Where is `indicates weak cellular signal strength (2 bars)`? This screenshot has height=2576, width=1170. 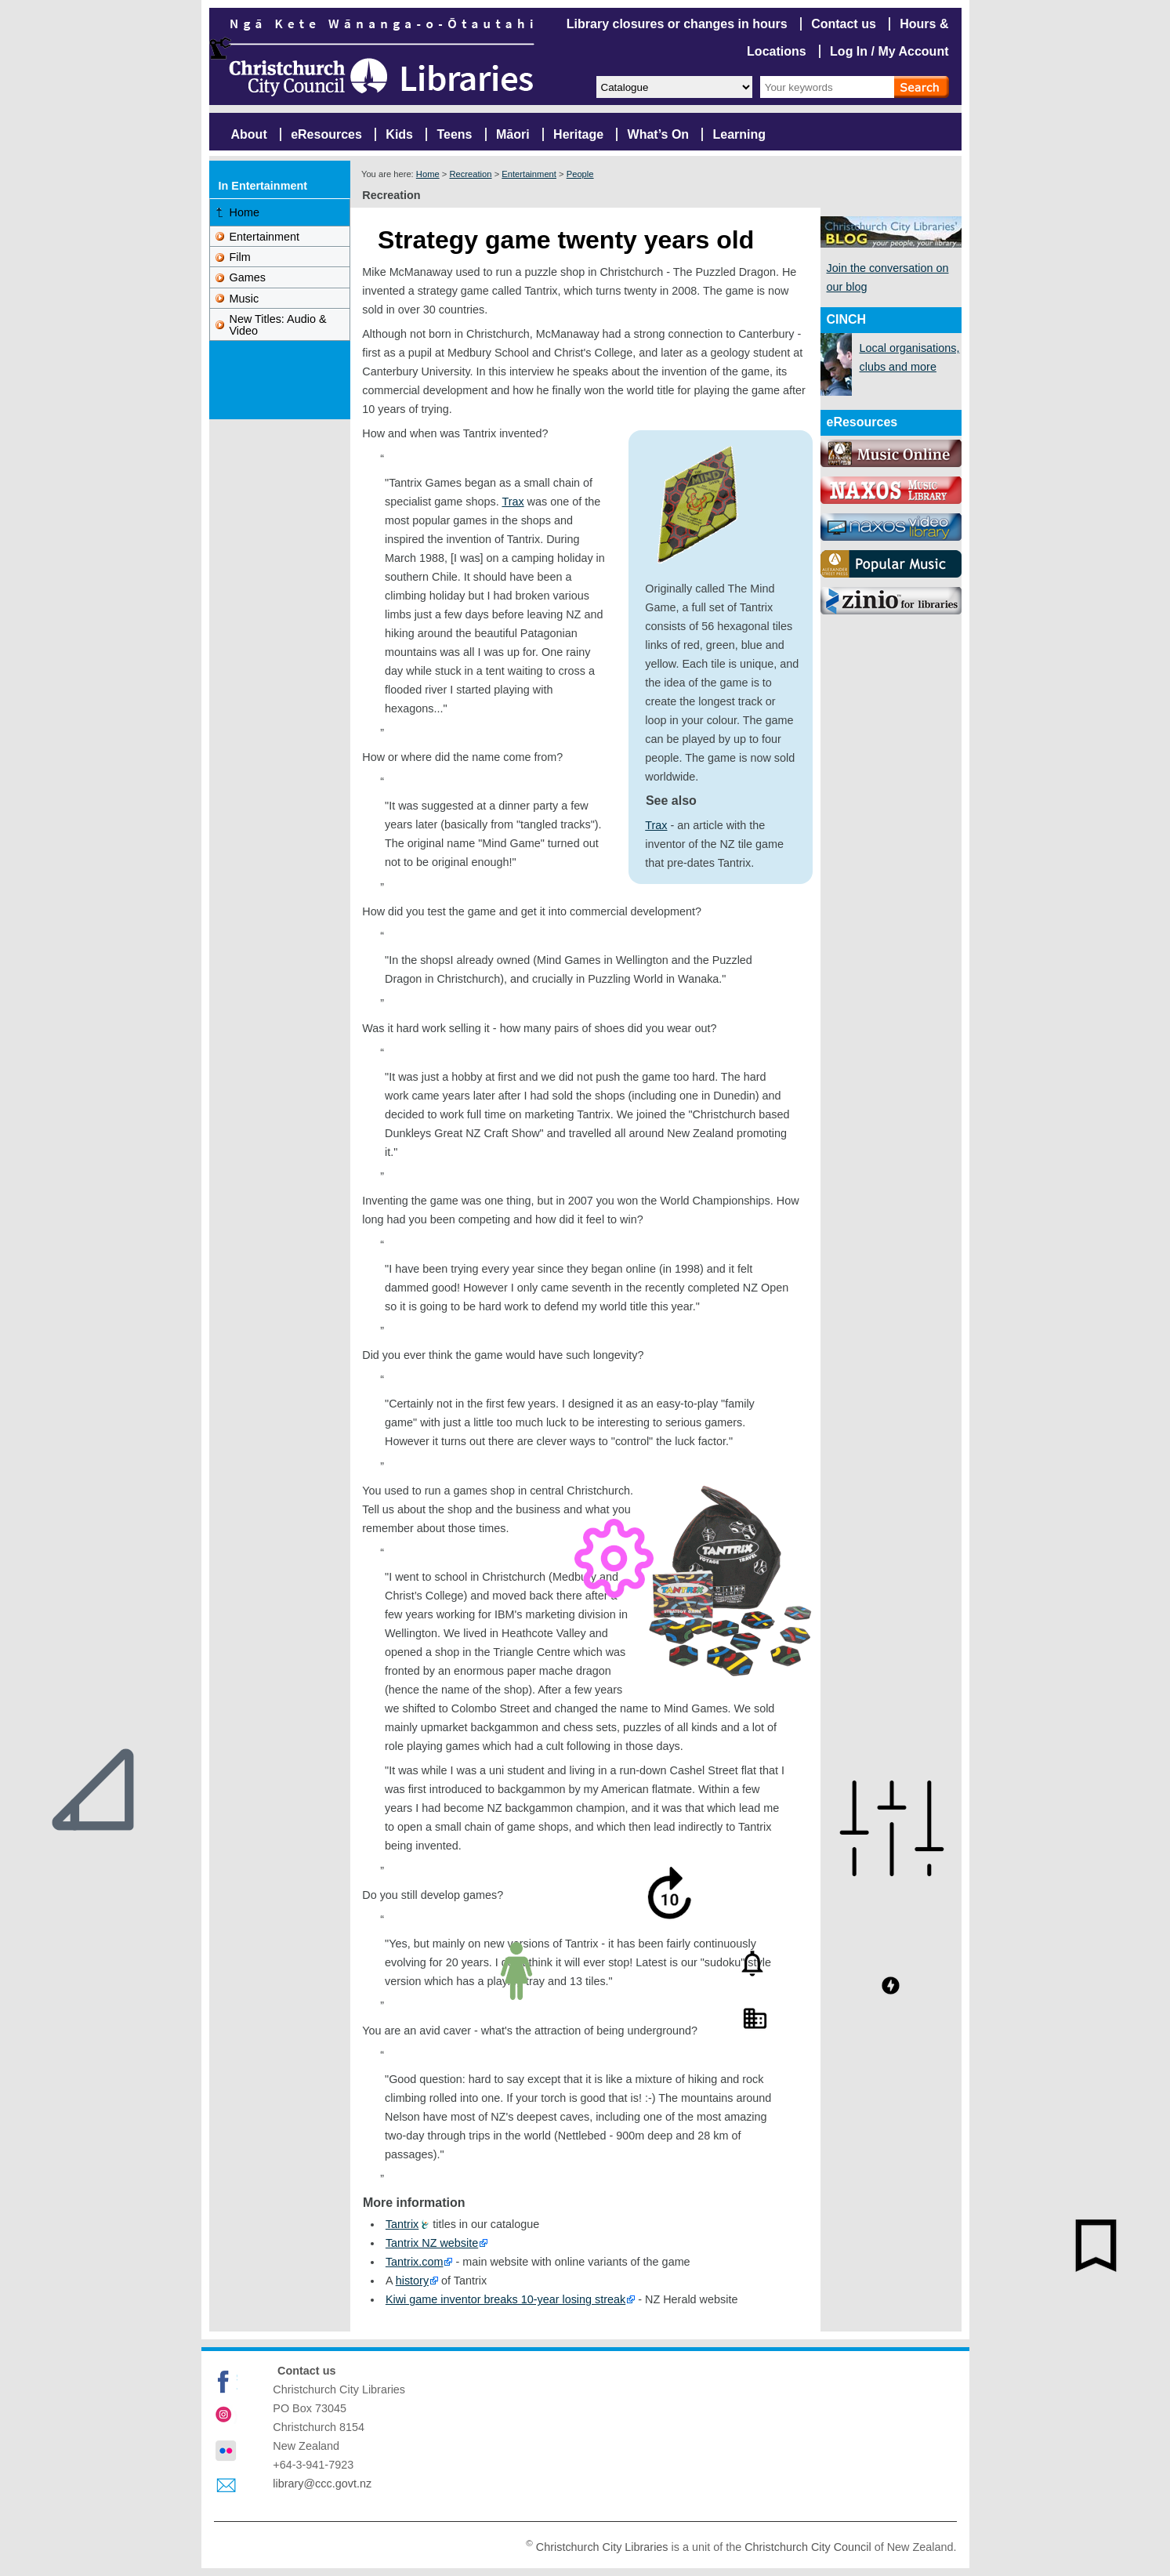 indicates weak cellular signal strength (2 bars) is located at coordinates (92, 1789).